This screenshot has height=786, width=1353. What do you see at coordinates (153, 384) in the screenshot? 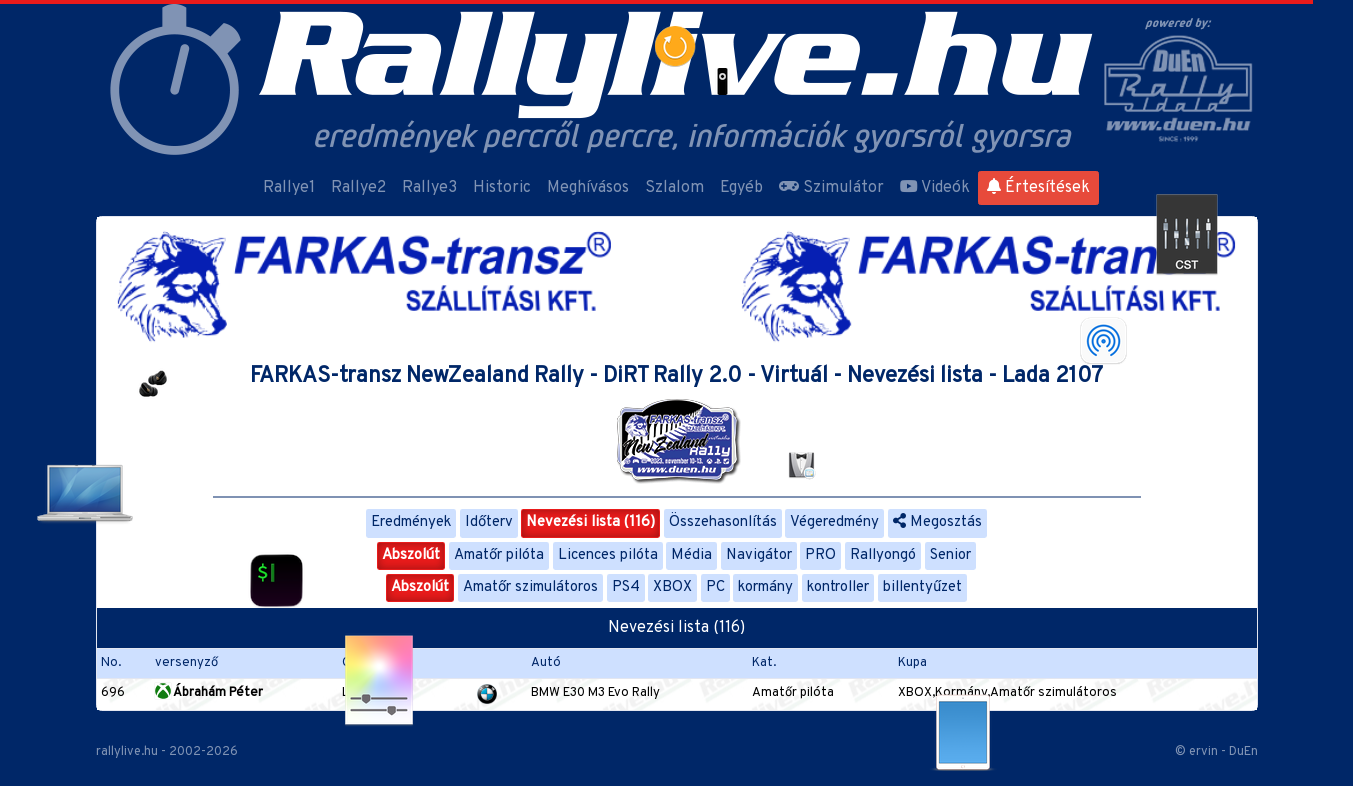
I see `connect beats wireless earbuds` at bounding box center [153, 384].